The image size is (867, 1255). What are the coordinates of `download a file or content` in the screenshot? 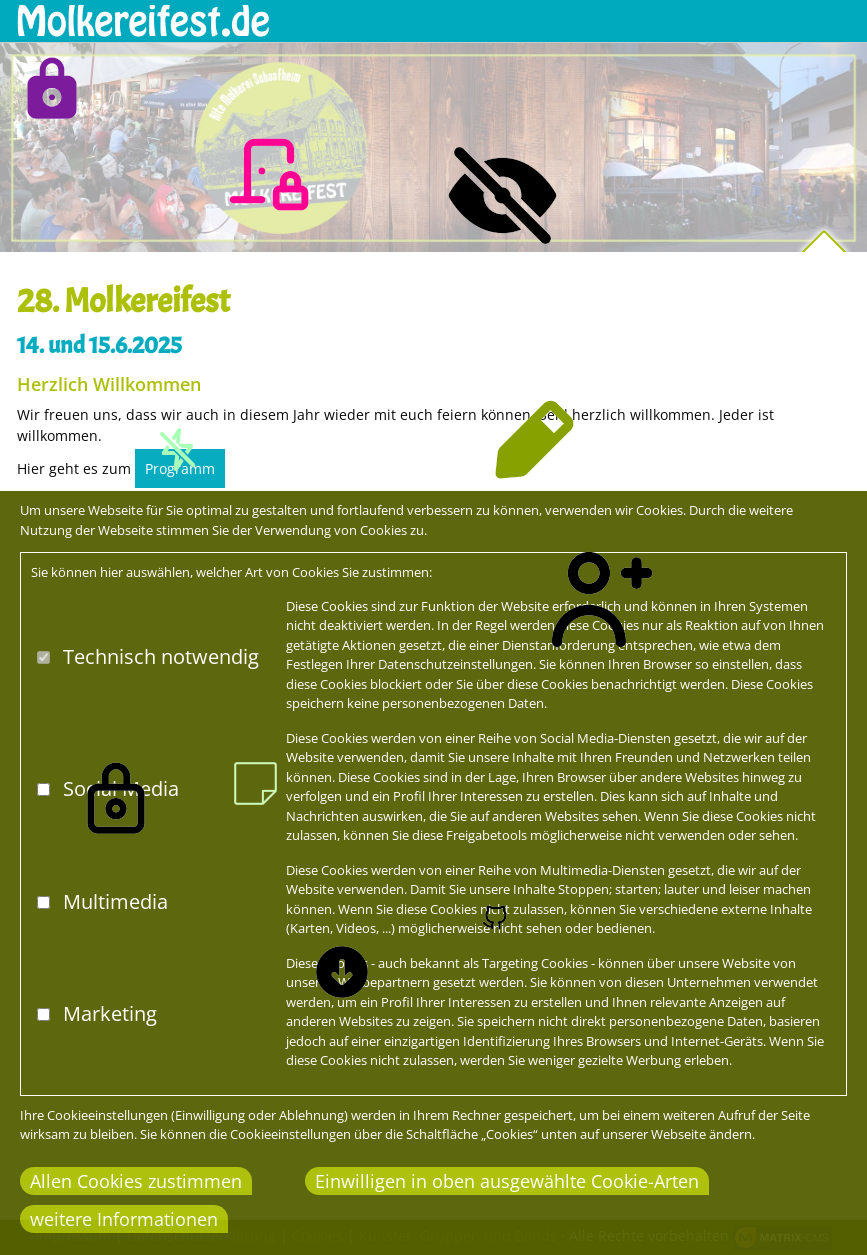 It's located at (342, 972).